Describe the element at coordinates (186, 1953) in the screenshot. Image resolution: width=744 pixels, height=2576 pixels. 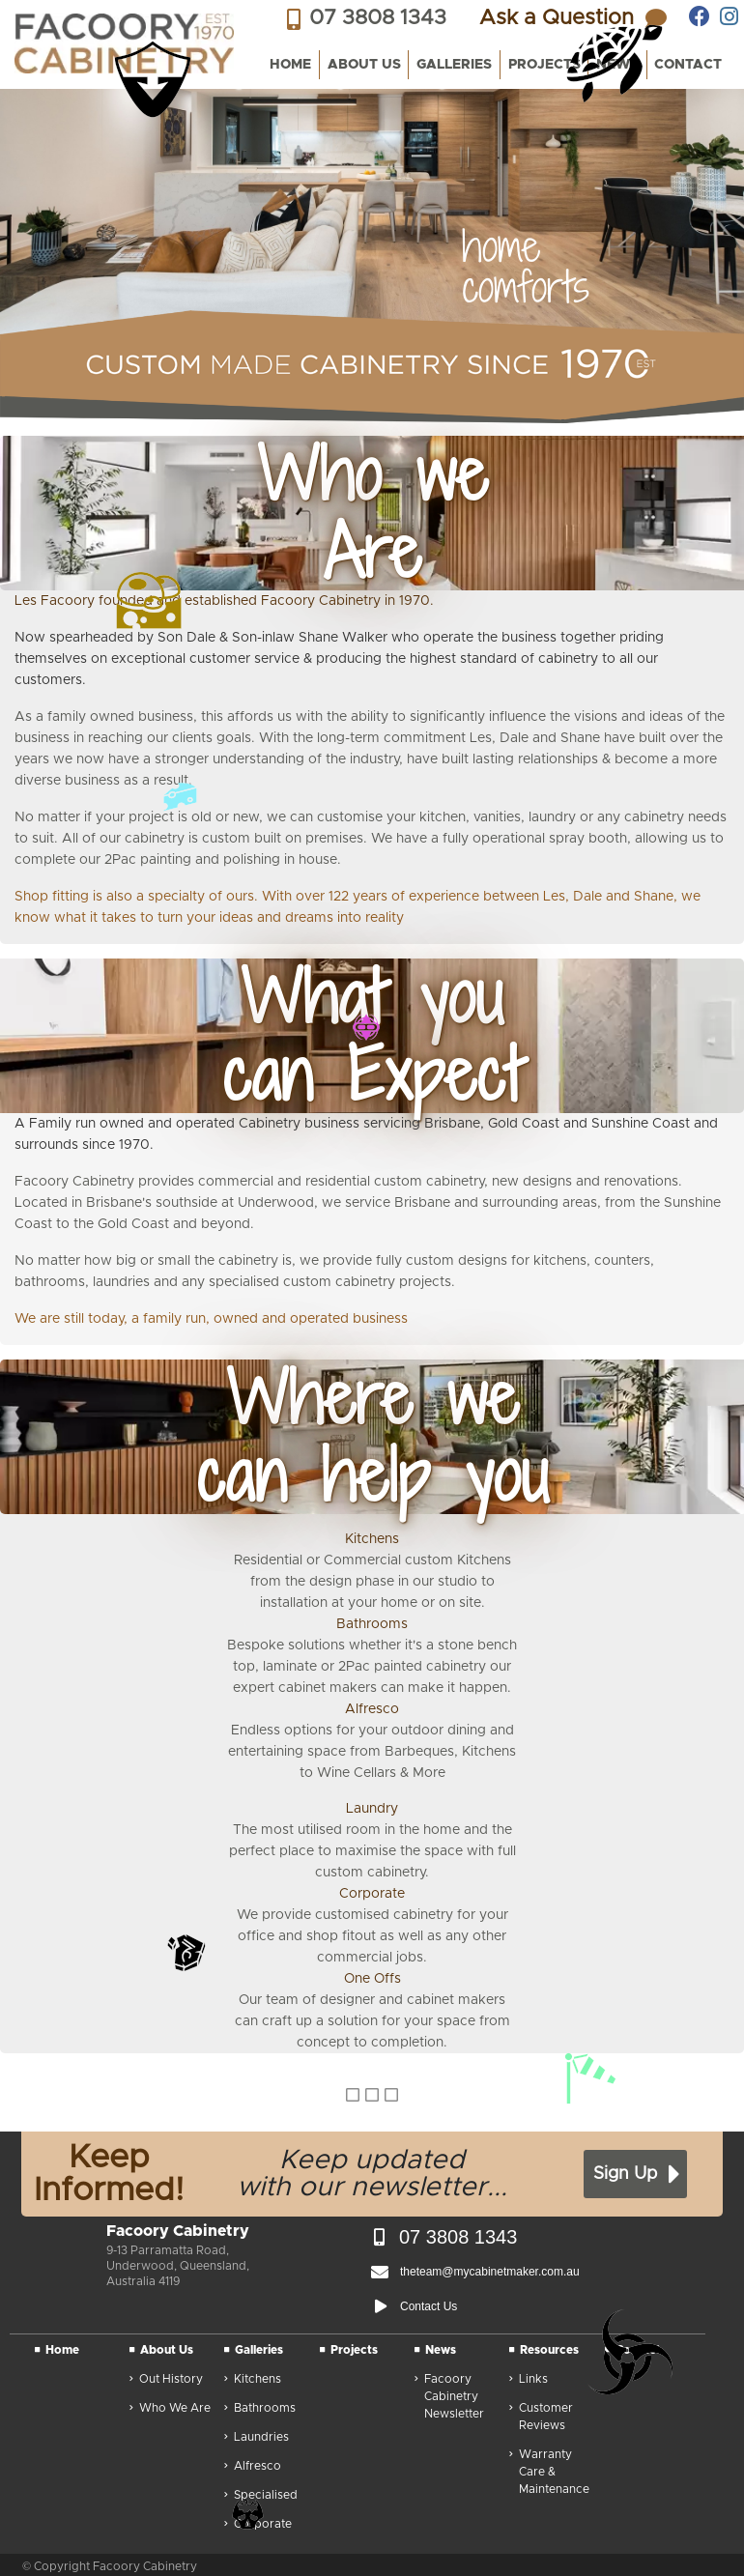
I see `indicates a corrupted or damaged file` at that location.